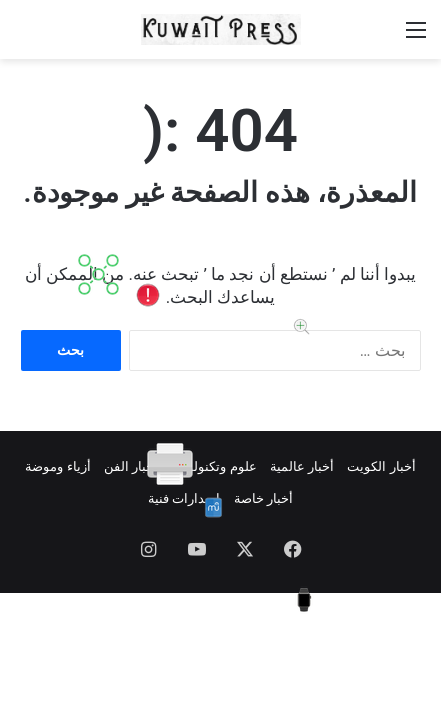  Describe the element at coordinates (304, 600) in the screenshot. I see `manage connected Apple Watch device` at that location.